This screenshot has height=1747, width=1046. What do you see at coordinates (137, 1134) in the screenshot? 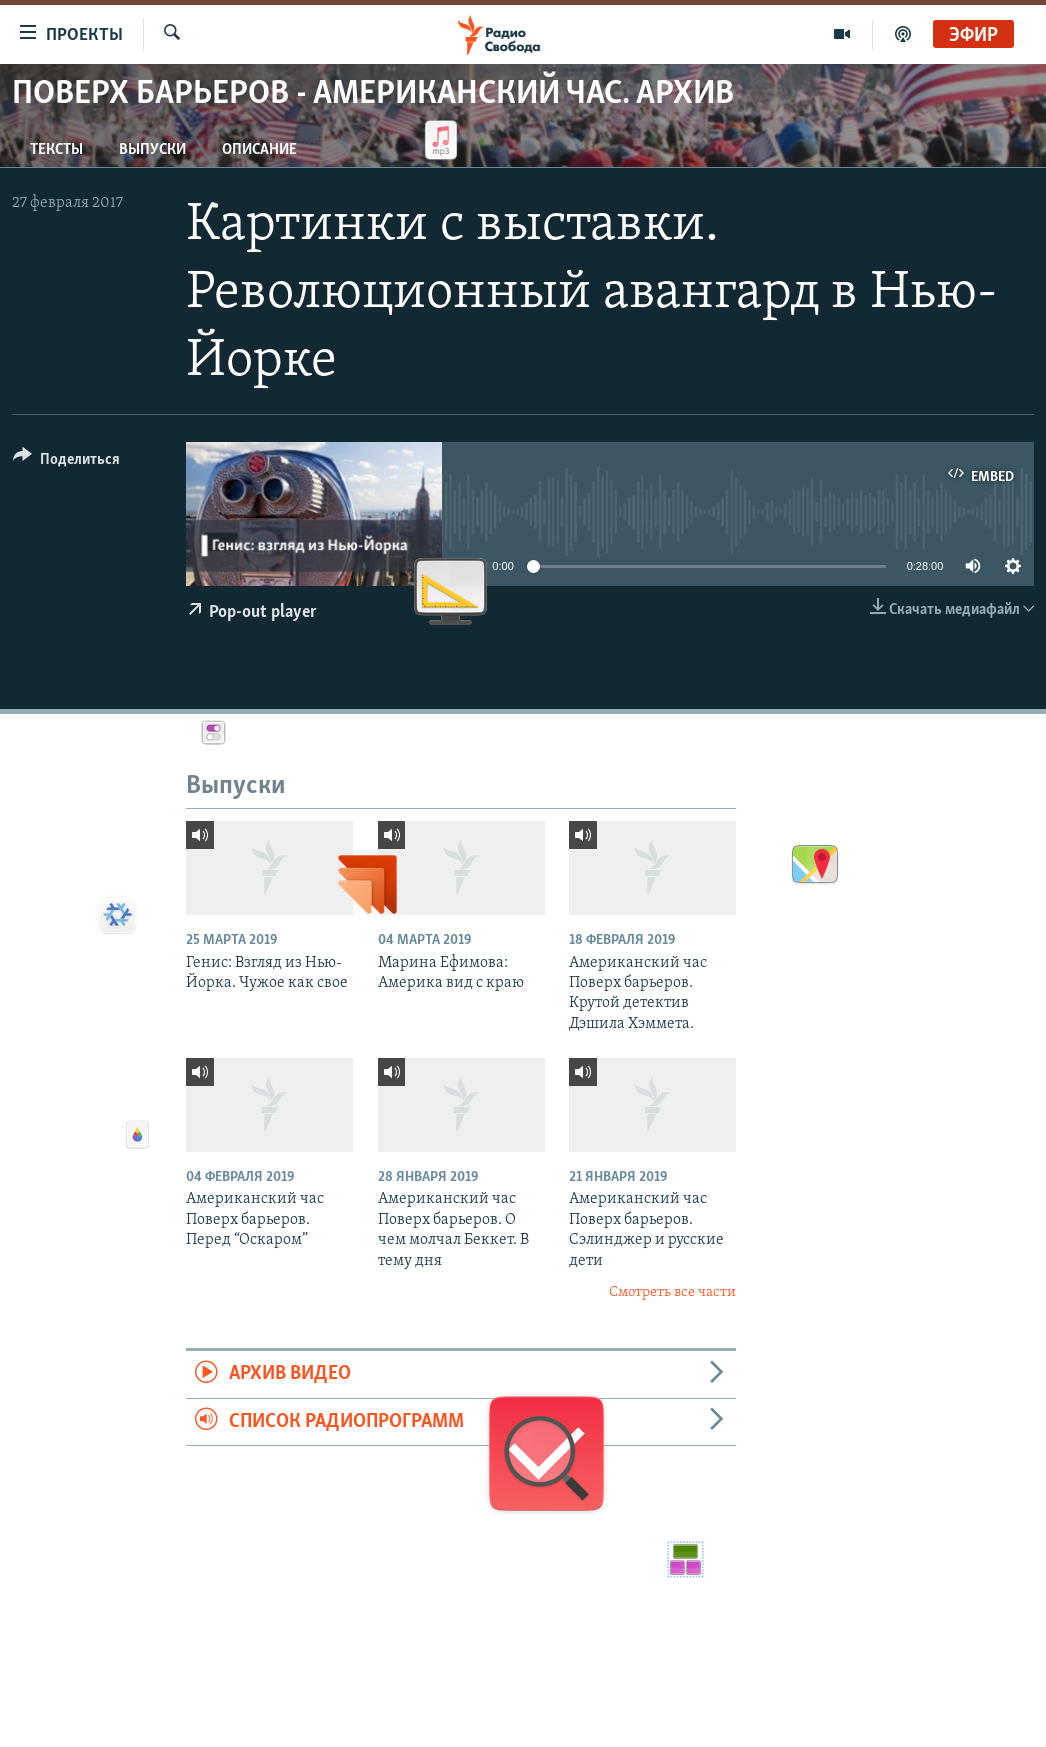
I see `an ICC color profile file` at bounding box center [137, 1134].